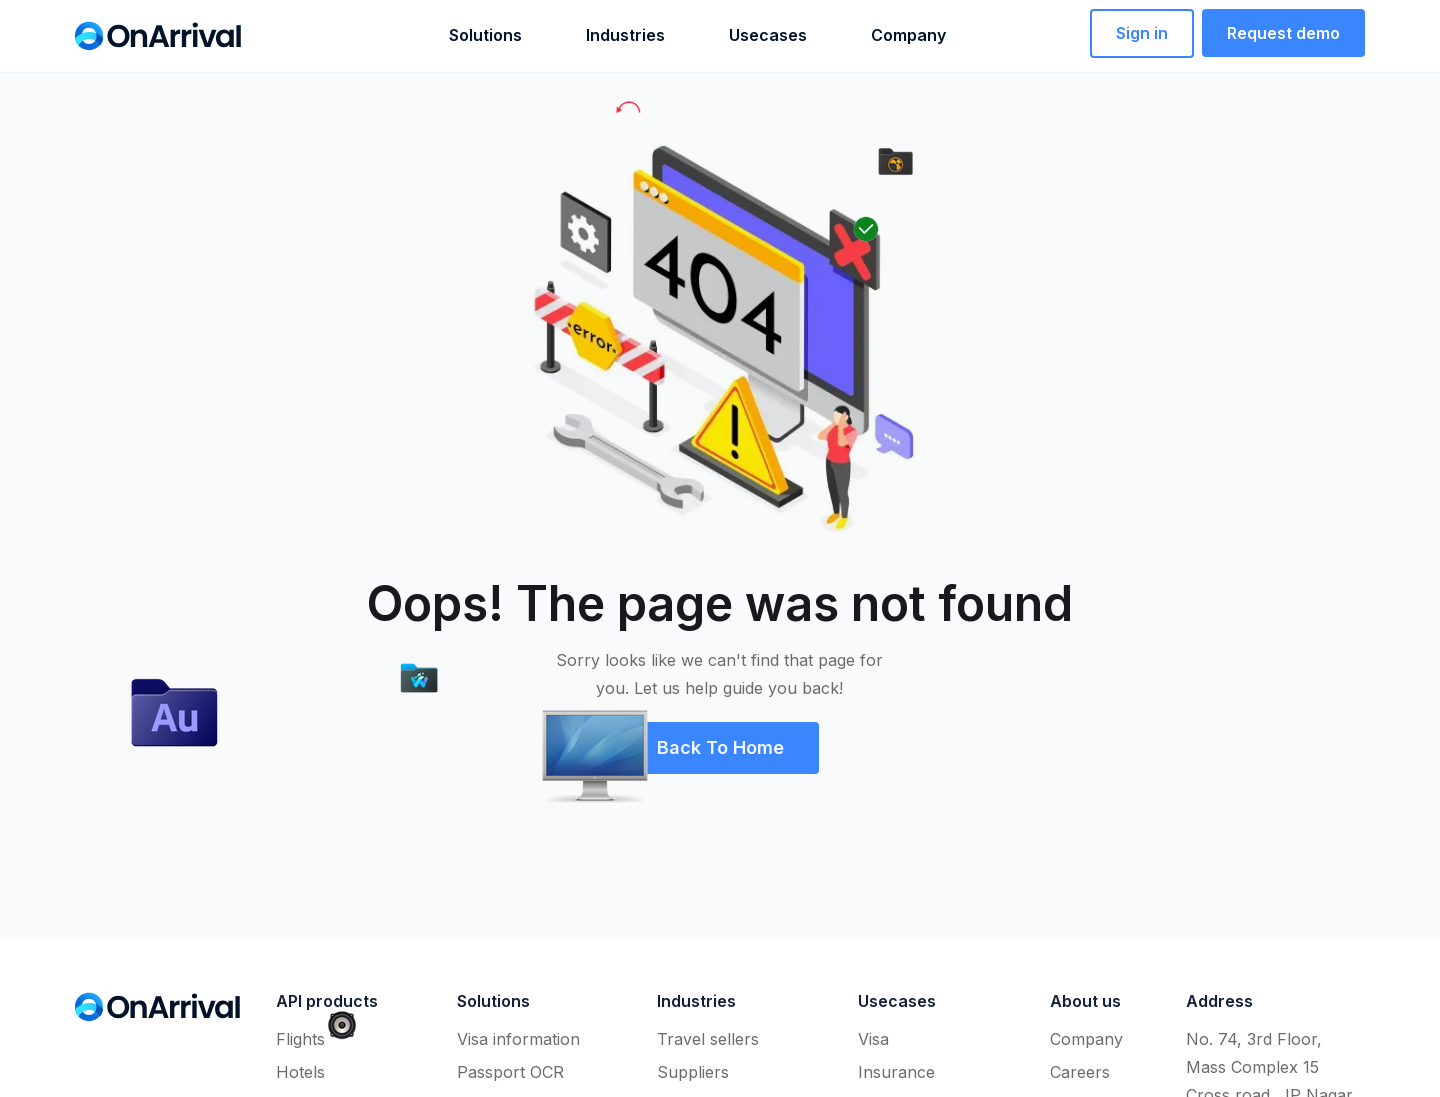 The width and height of the screenshot is (1440, 1097). I want to click on adjust speaker or audio output volume, so click(342, 1025).